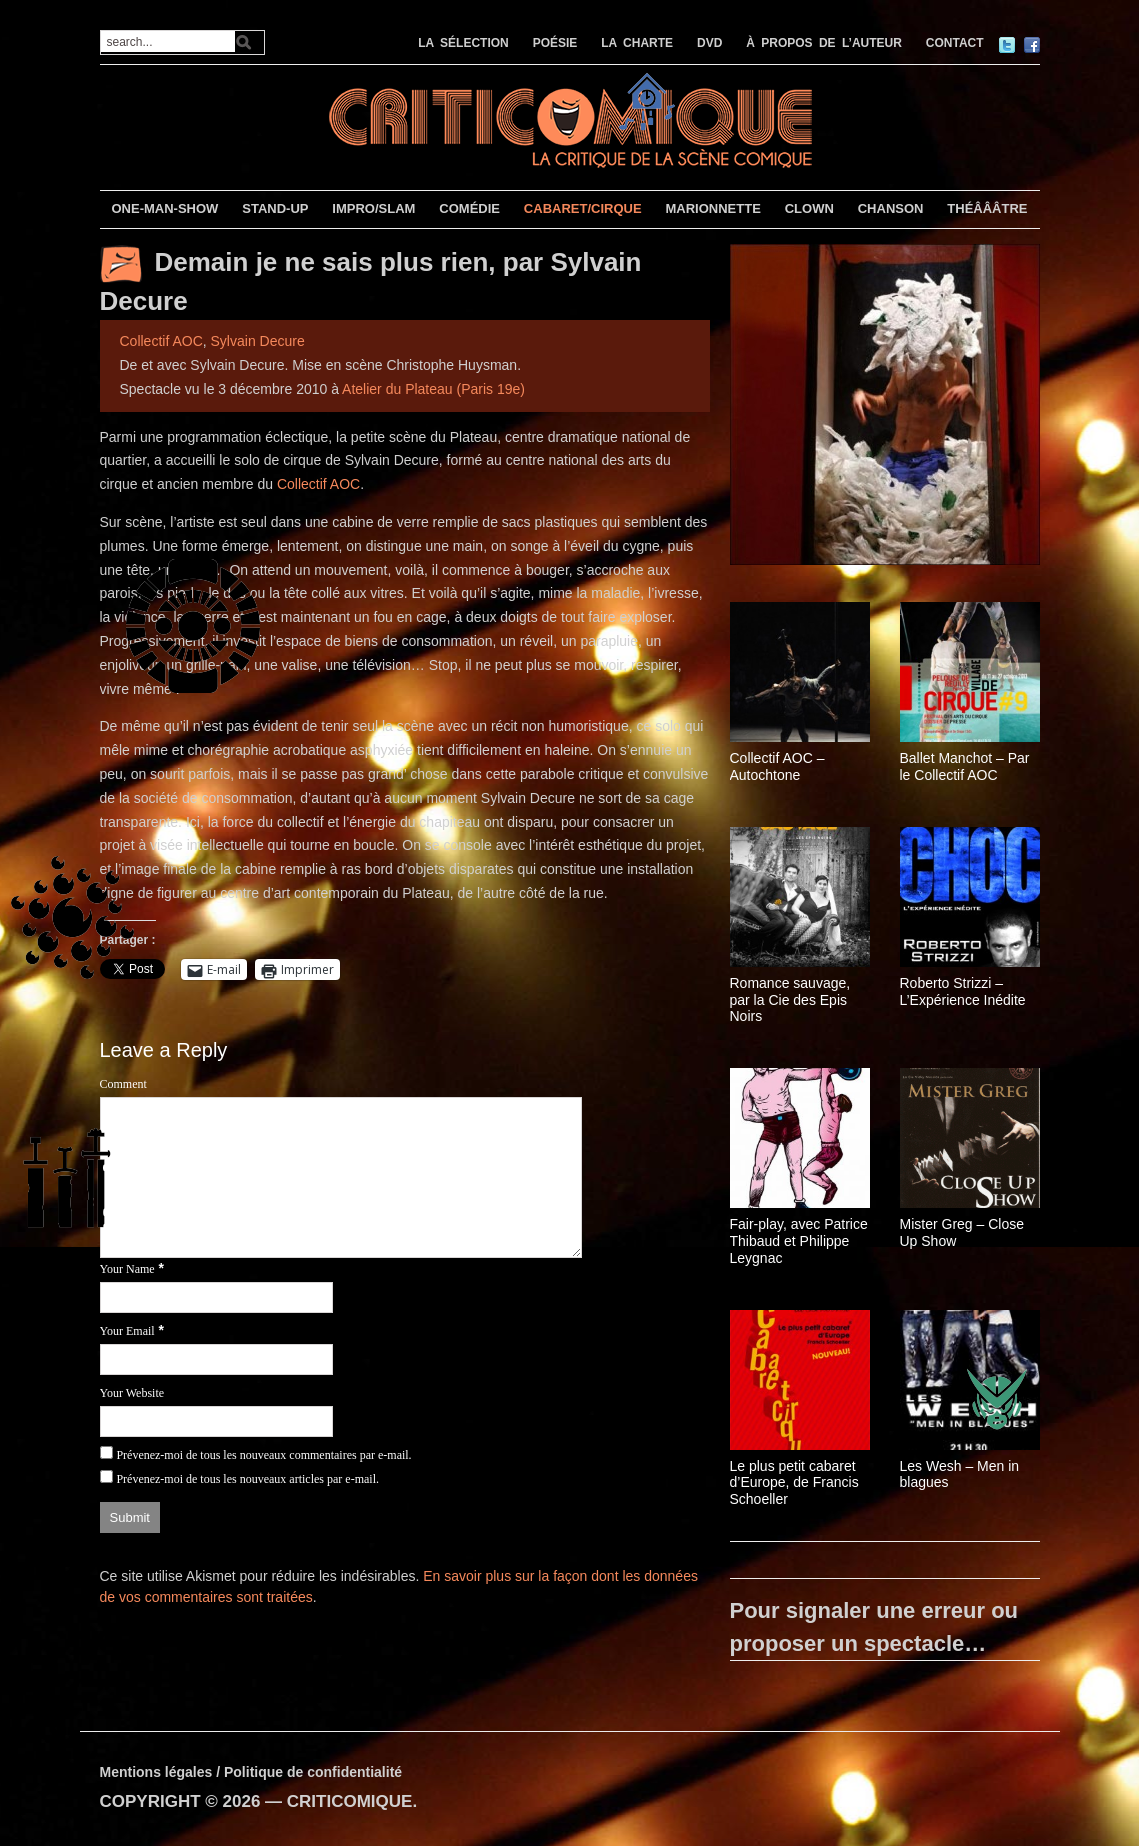 The height and width of the screenshot is (1846, 1139). Describe the element at coordinates (72, 917) in the screenshot. I see `decorative pattern or visual effect option` at that location.